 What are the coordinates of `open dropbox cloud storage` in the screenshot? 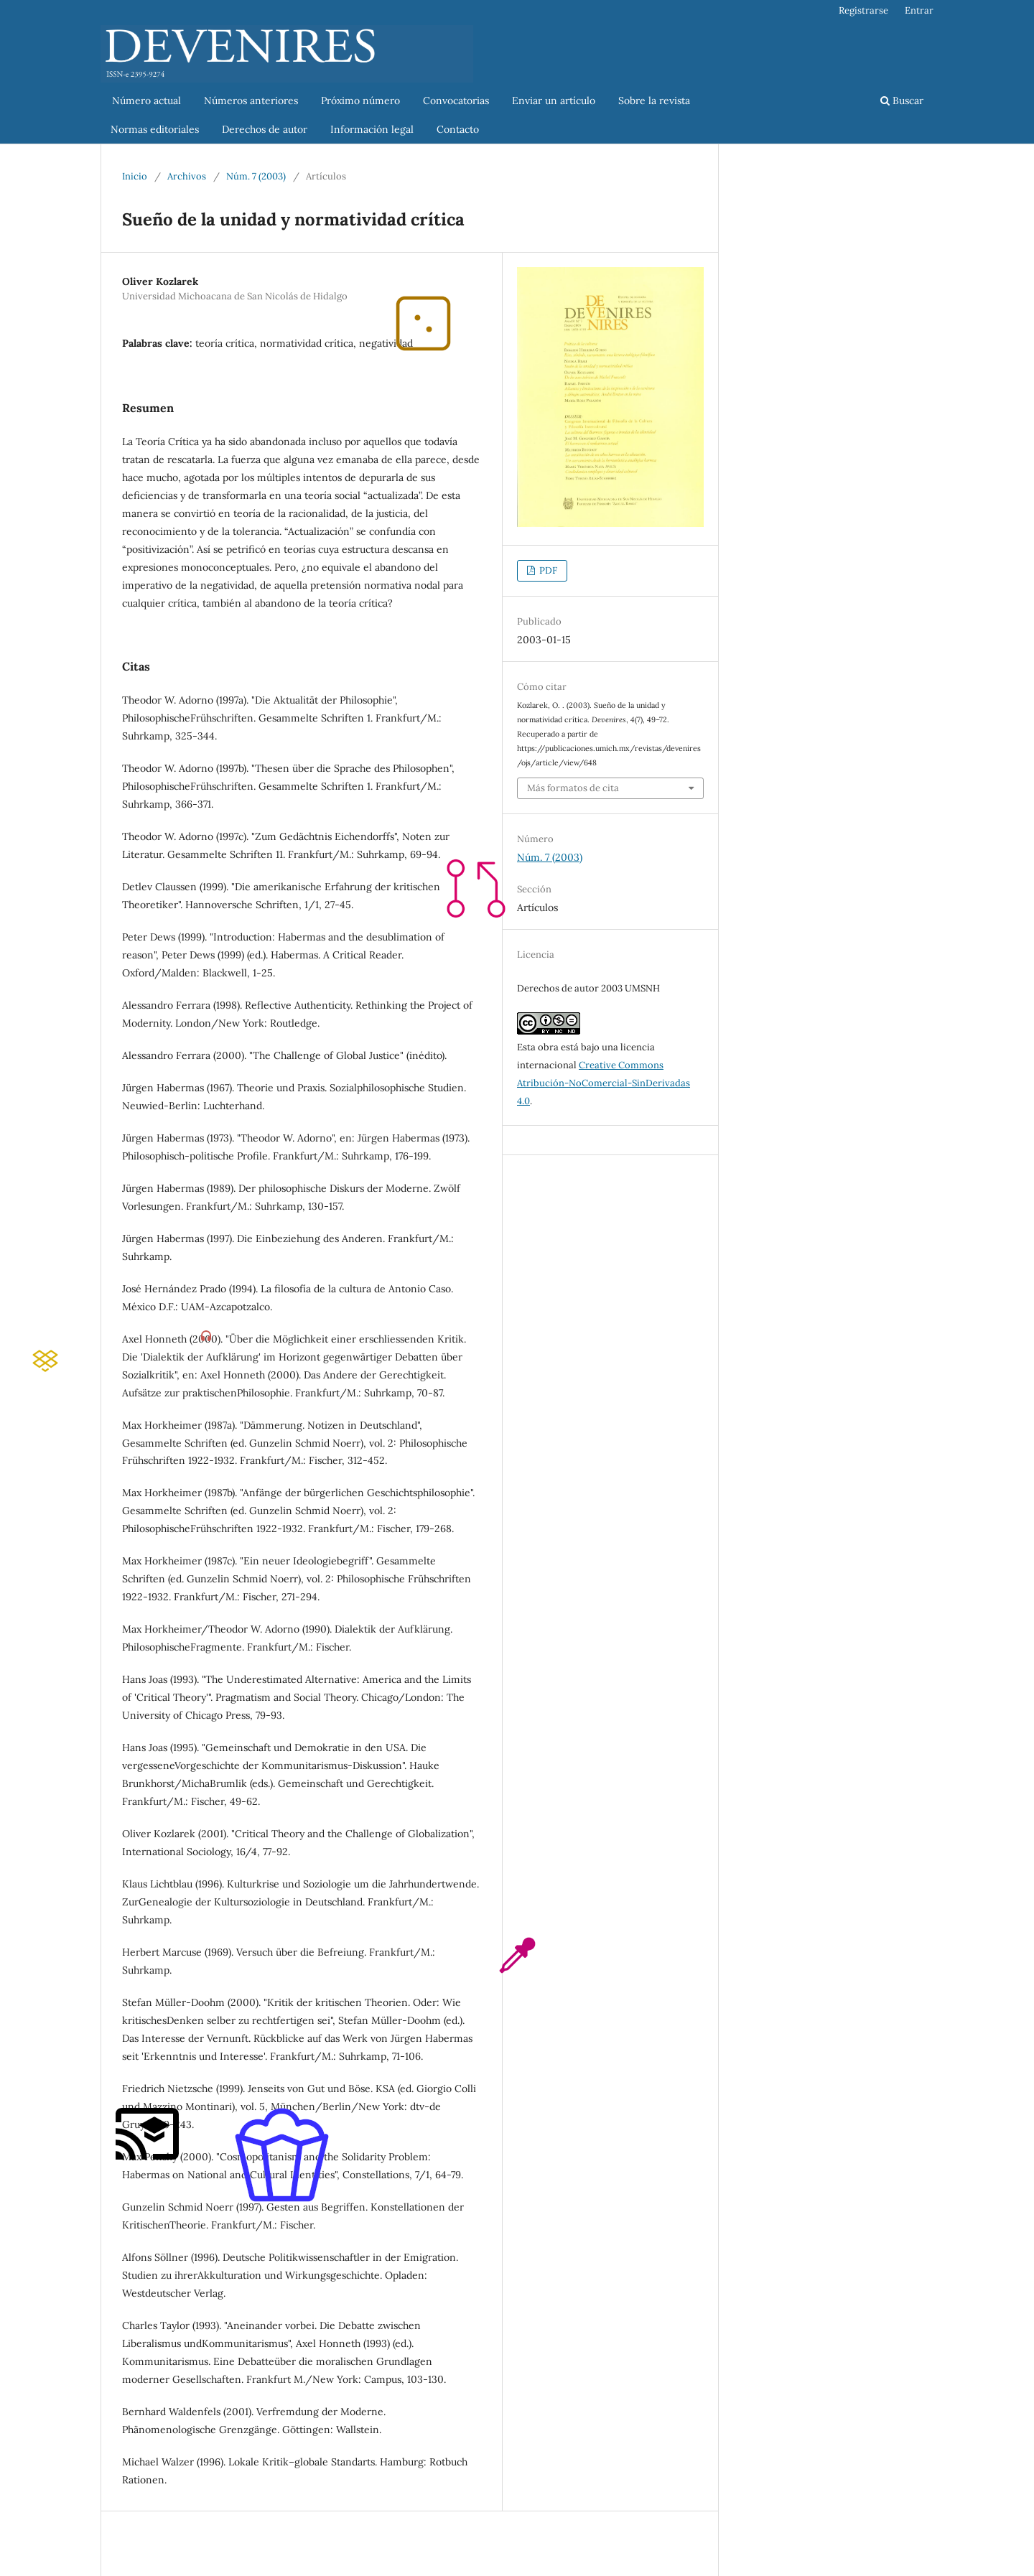 It's located at (45, 1360).